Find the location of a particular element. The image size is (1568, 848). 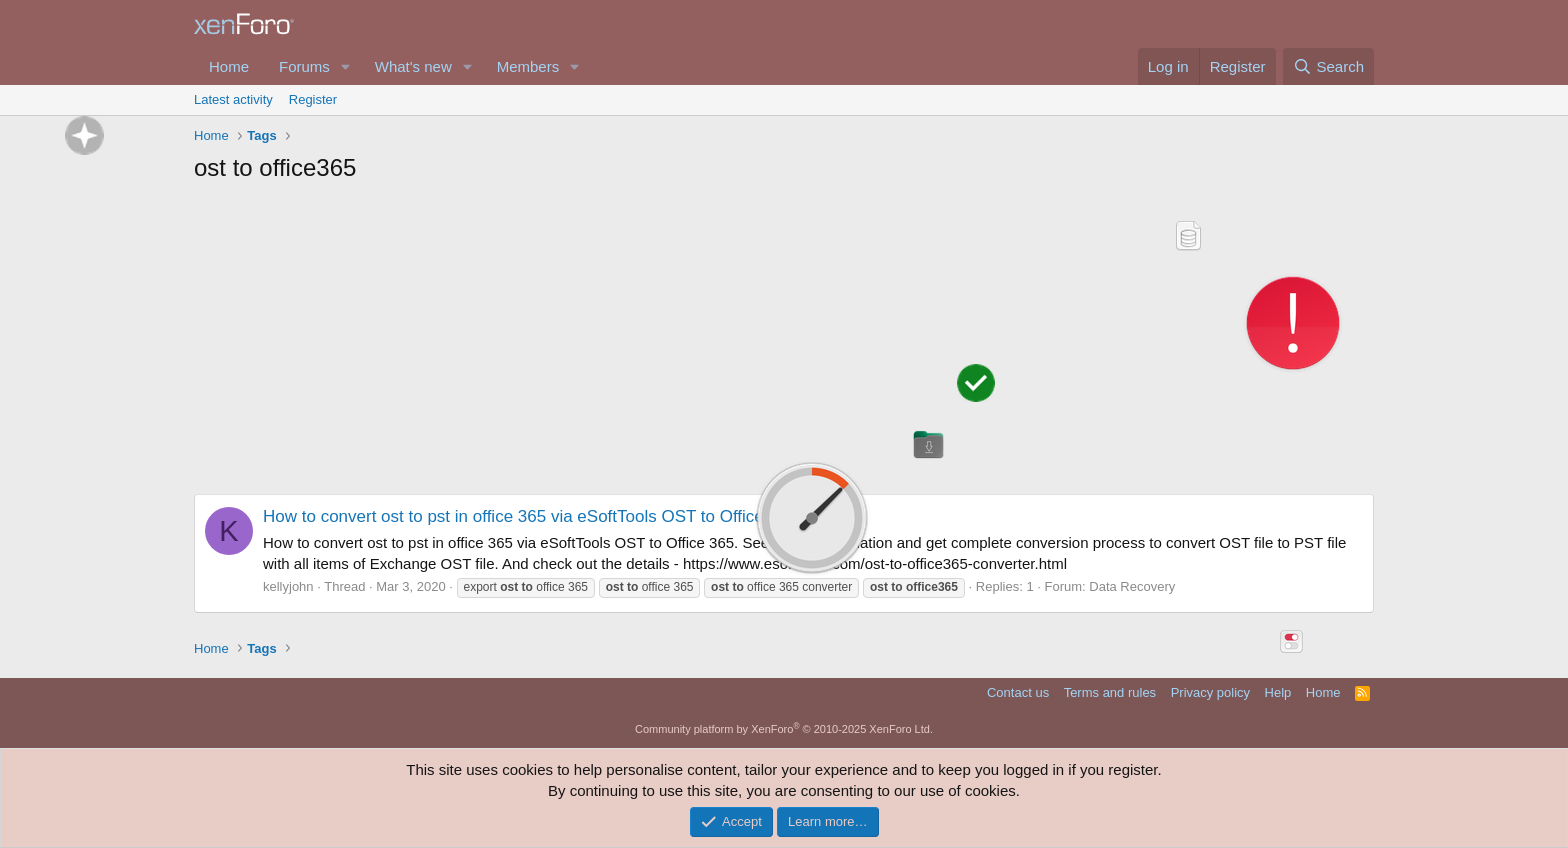

open sysprof system profiler application is located at coordinates (812, 518).